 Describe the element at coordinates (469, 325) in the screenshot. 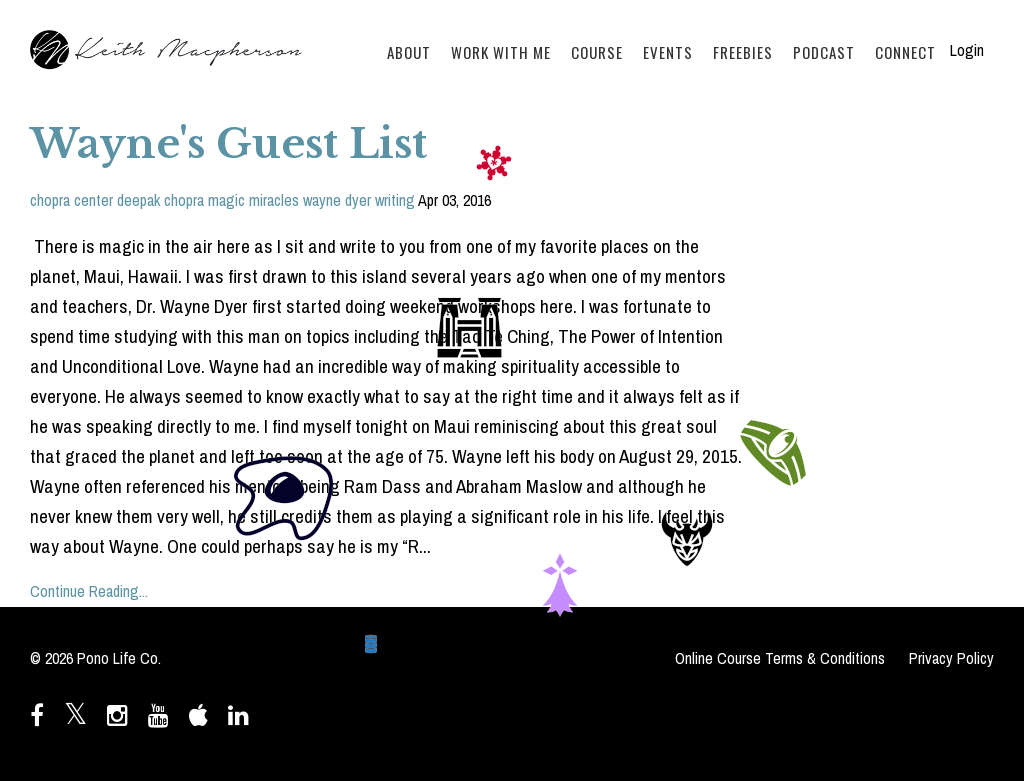

I see `access ancient egypt themed content or levels` at that location.